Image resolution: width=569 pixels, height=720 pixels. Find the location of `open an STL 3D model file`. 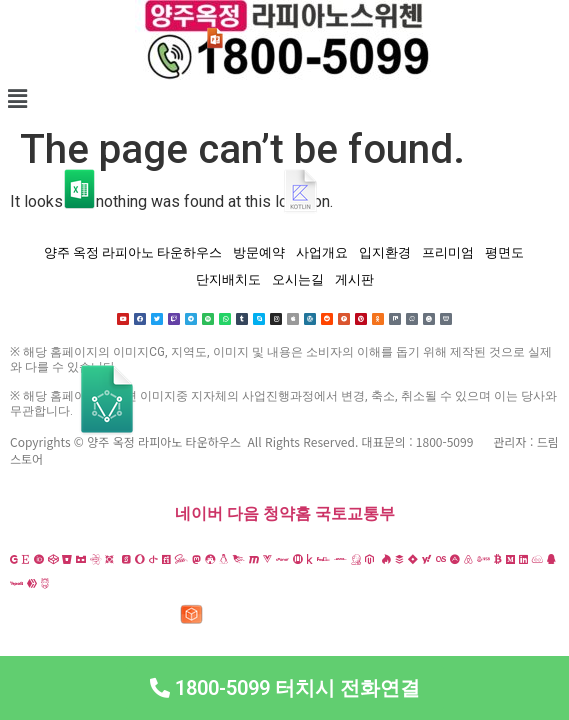

open an STL 3D model file is located at coordinates (191, 613).